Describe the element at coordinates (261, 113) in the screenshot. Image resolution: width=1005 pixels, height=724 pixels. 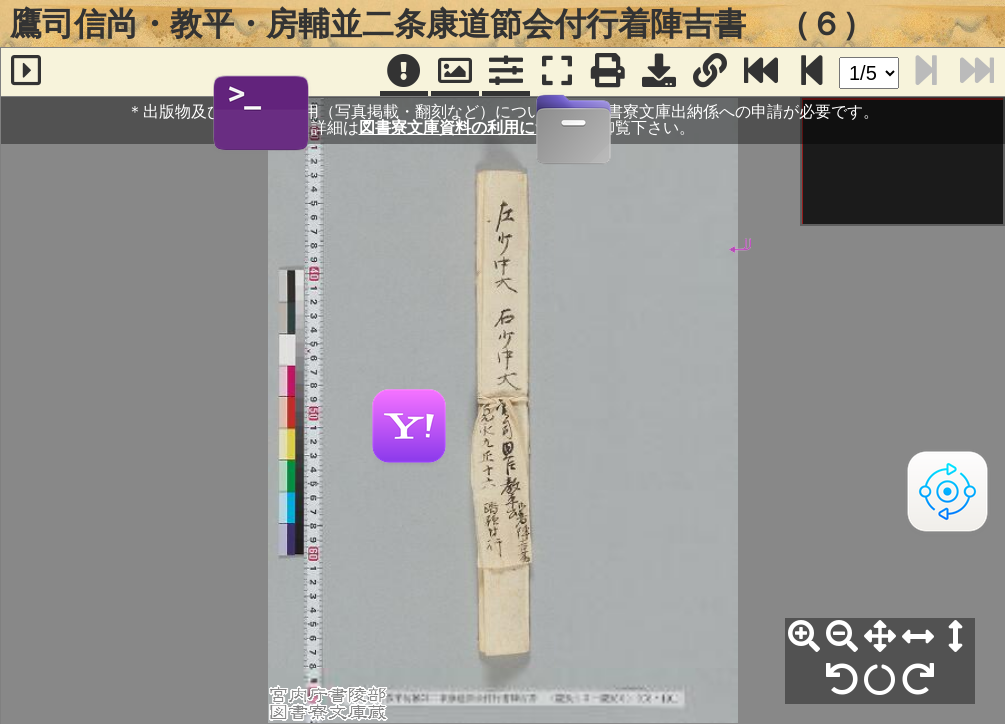
I see `open terminal with root/administrator privileges` at that location.